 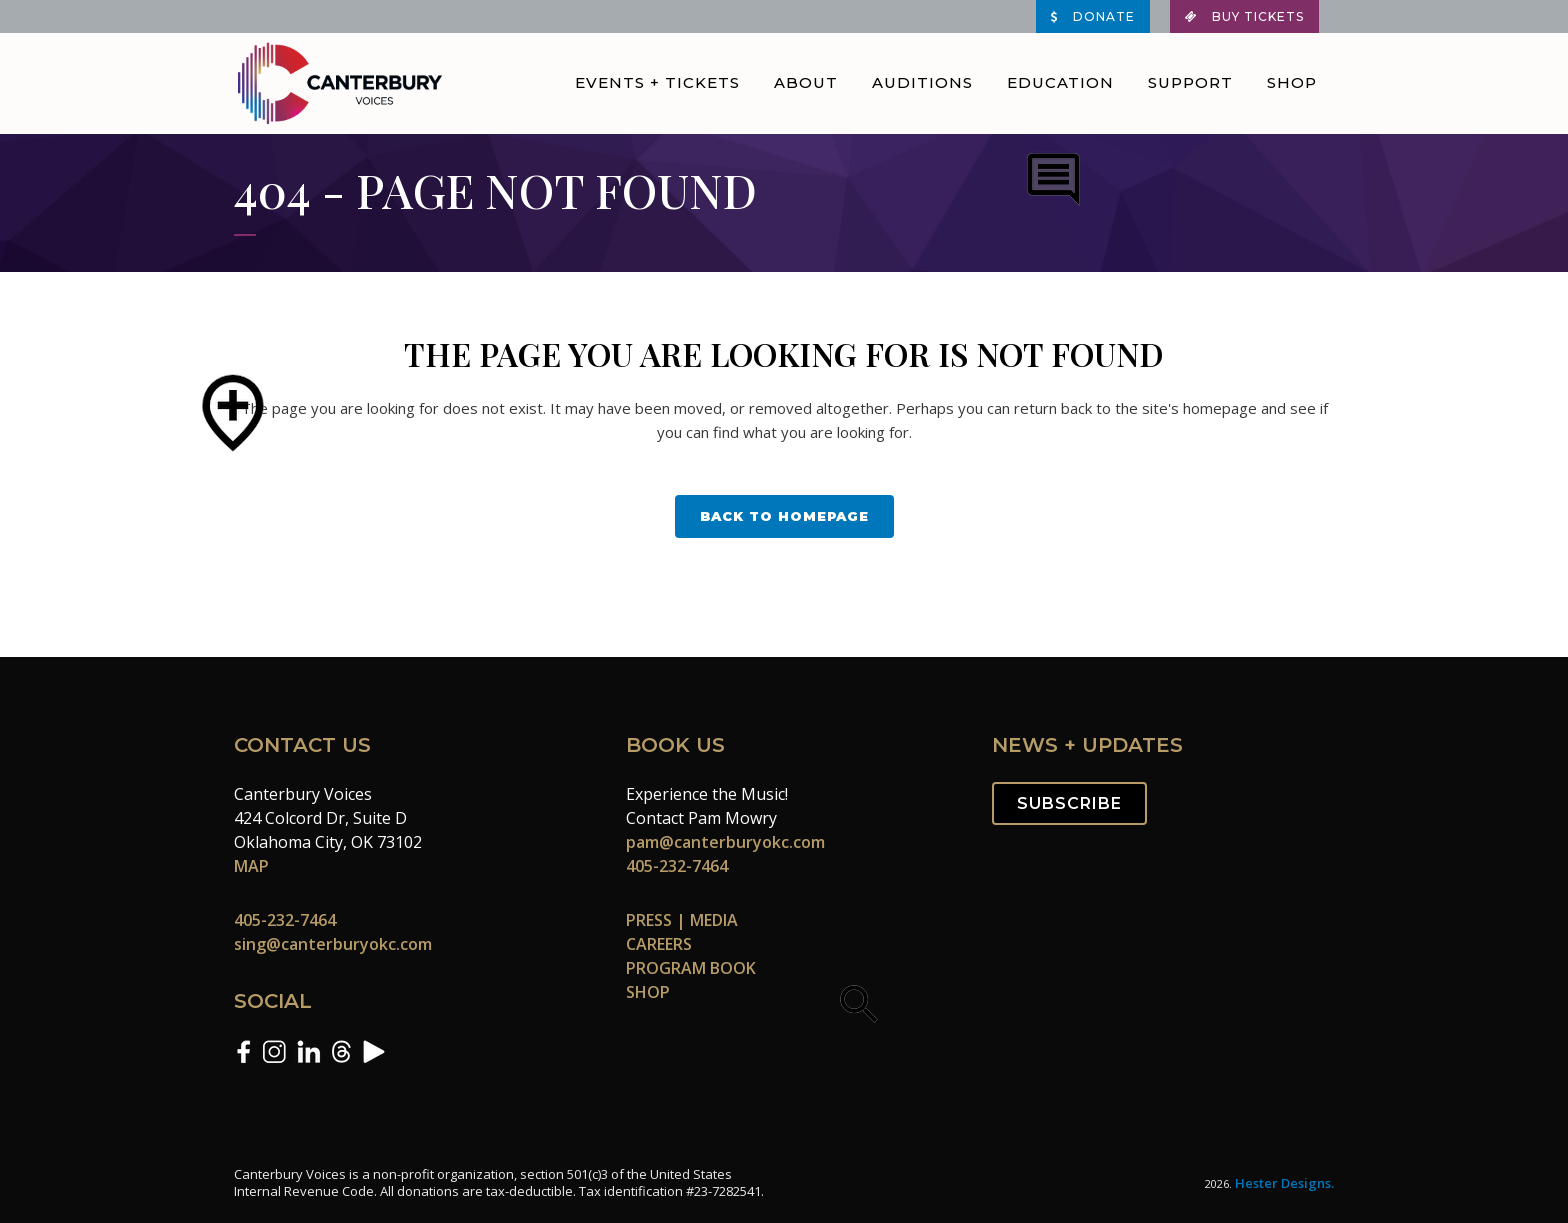 What do you see at coordinates (1053, 179) in the screenshot?
I see `open comments section` at bounding box center [1053, 179].